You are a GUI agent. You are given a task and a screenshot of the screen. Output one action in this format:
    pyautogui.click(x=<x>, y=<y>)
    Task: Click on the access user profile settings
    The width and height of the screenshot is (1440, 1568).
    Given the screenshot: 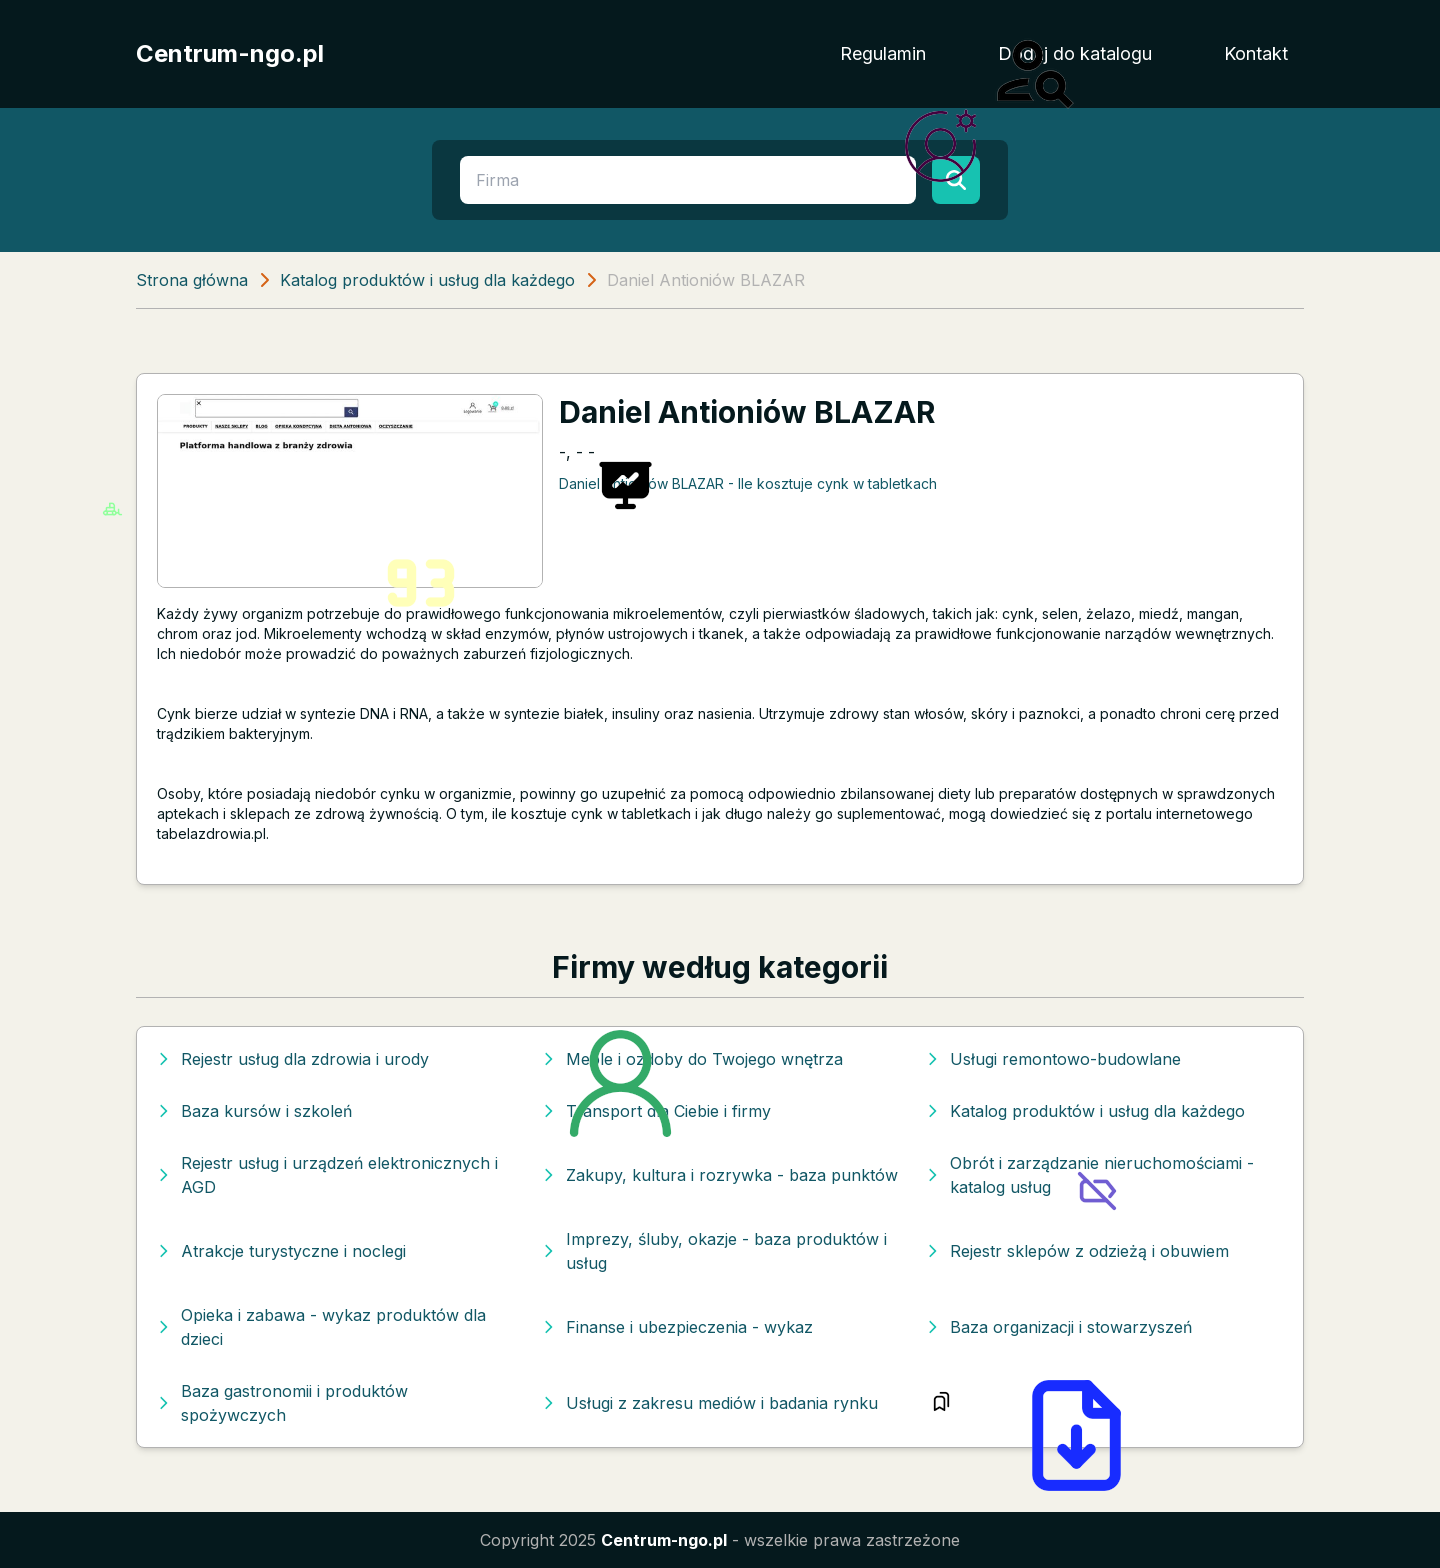 What is the action you would take?
    pyautogui.click(x=940, y=146)
    